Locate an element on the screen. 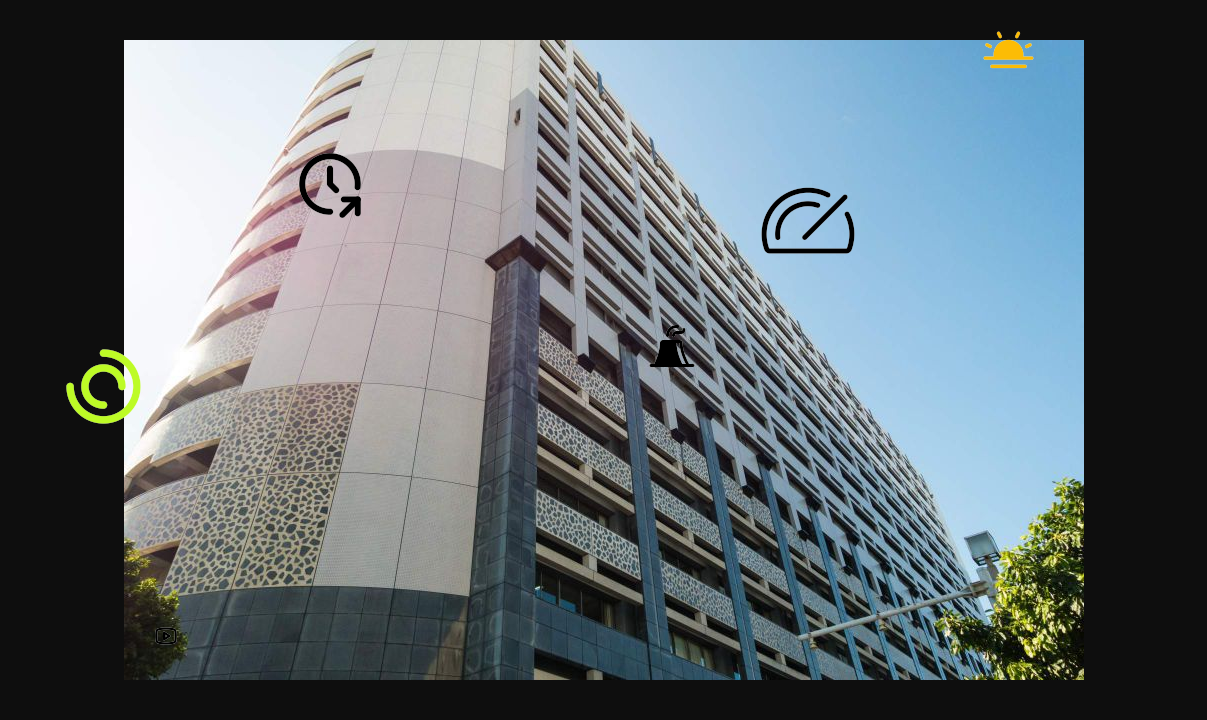 The width and height of the screenshot is (1207, 720). view nuclear power plant status is located at coordinates (672, 349).